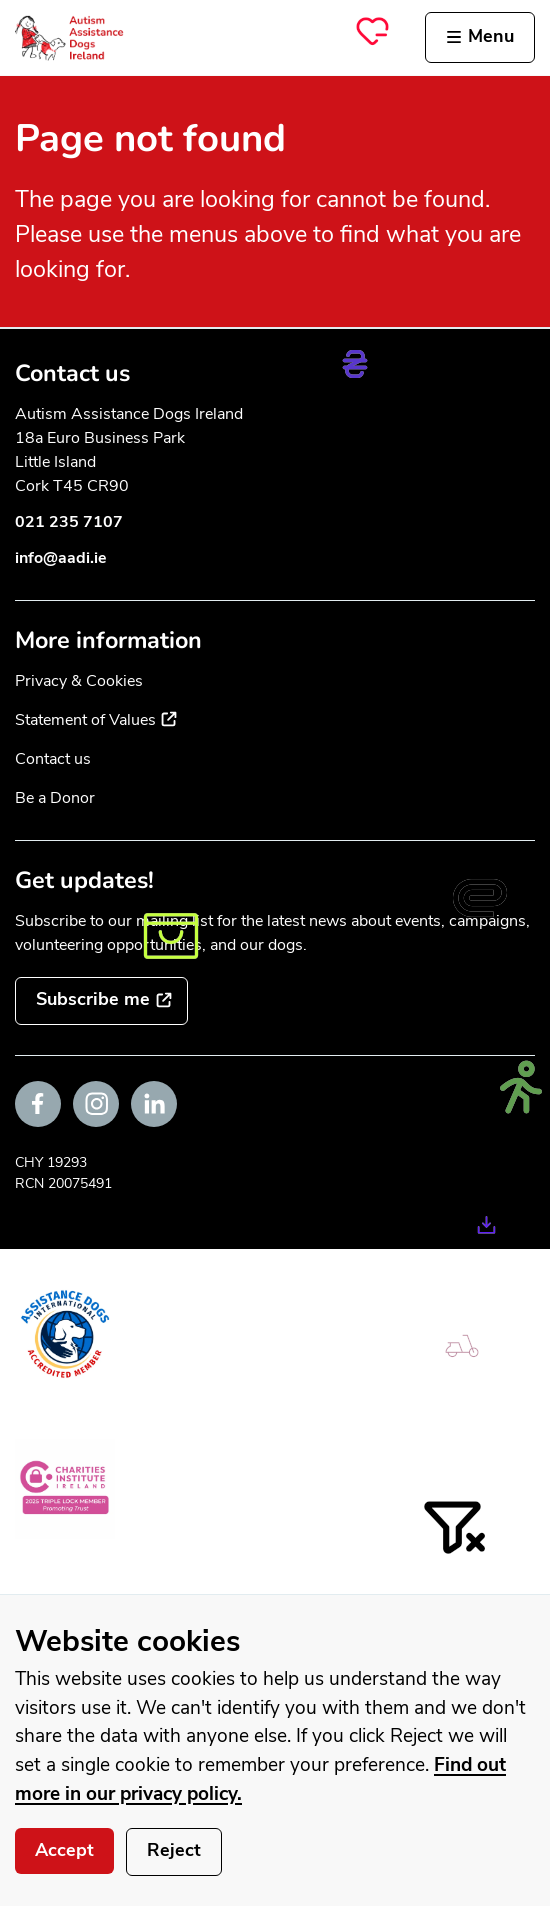 This screenshot has height=1906, width=550. I want to click on indicates Ukrainian hryvnia currency, so click(355, 364).